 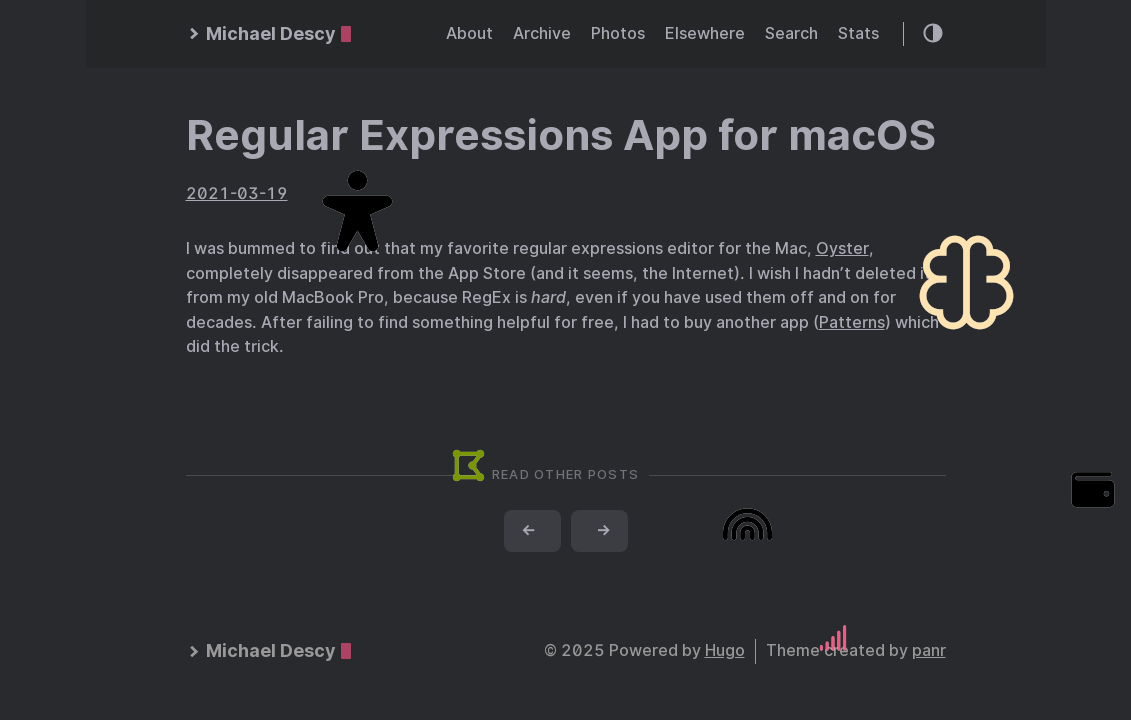 What do you see at coordinates (1093, 491) in the screenshot?
I see `access your wallet or payment methods` at bounding box center [1093, 491].